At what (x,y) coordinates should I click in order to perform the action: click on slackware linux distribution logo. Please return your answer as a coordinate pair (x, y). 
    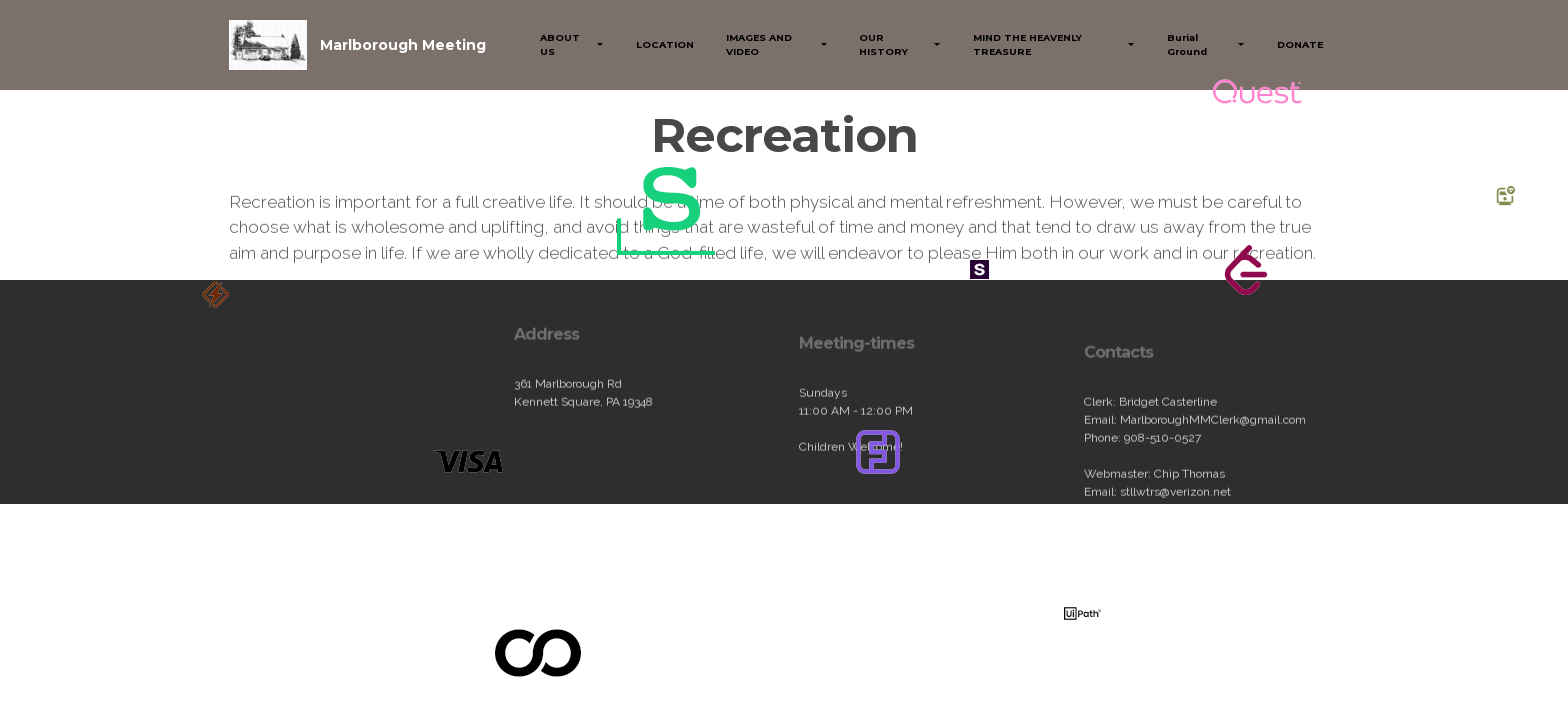
    Looking at the image, I should click on (666, 211).